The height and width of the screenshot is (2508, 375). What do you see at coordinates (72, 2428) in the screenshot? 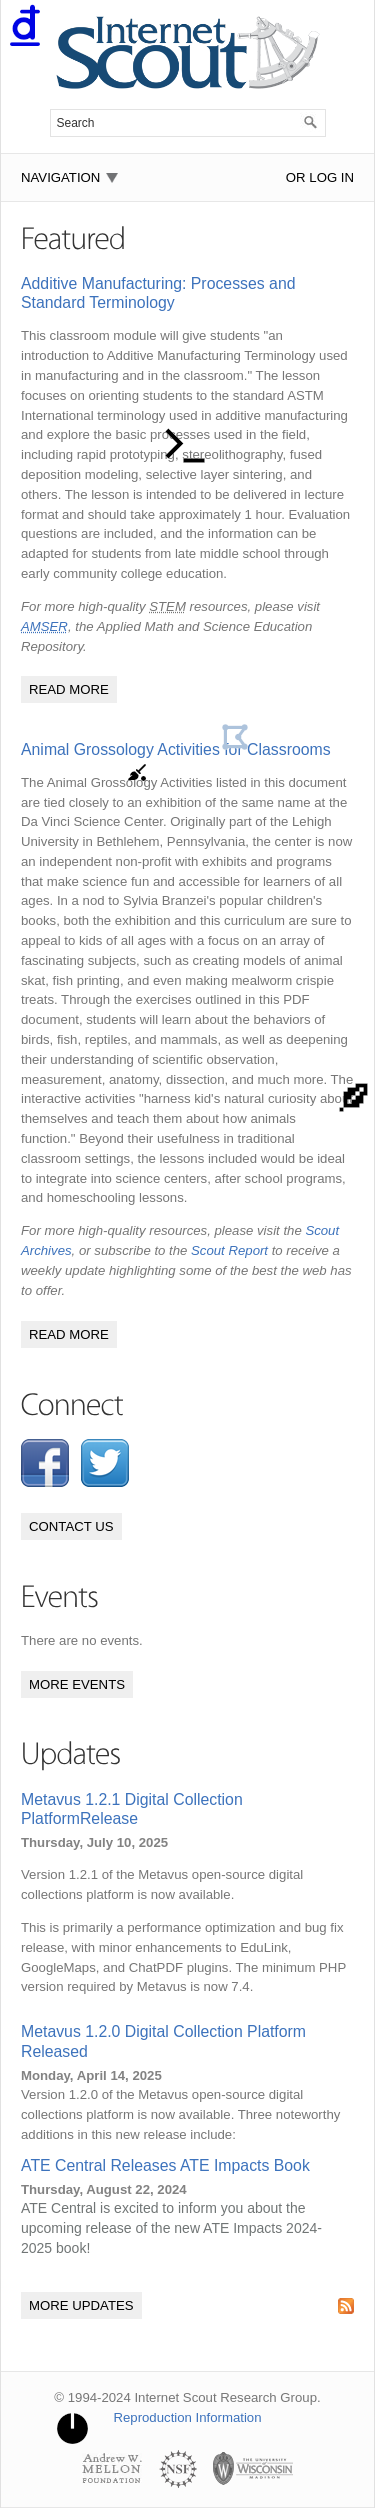
I see `power off or shut down the device` at bounding box center [72, 2428].